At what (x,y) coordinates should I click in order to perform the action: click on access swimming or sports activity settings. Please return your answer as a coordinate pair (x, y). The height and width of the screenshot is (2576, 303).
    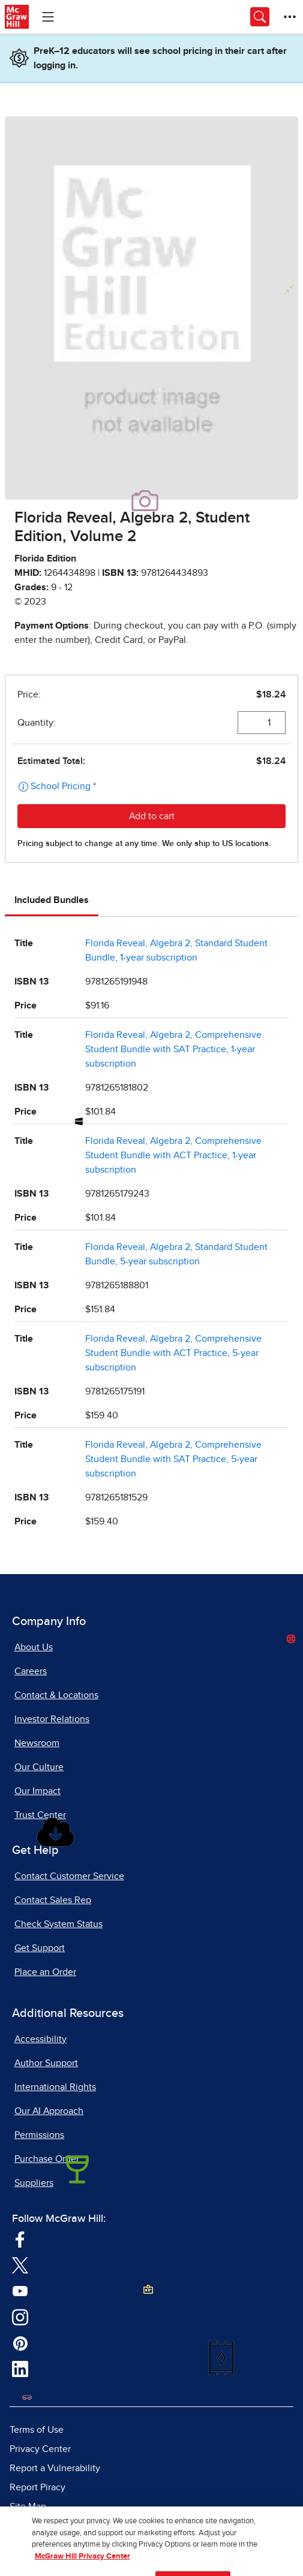
    Looking at the image, I should click on (27, 2397).